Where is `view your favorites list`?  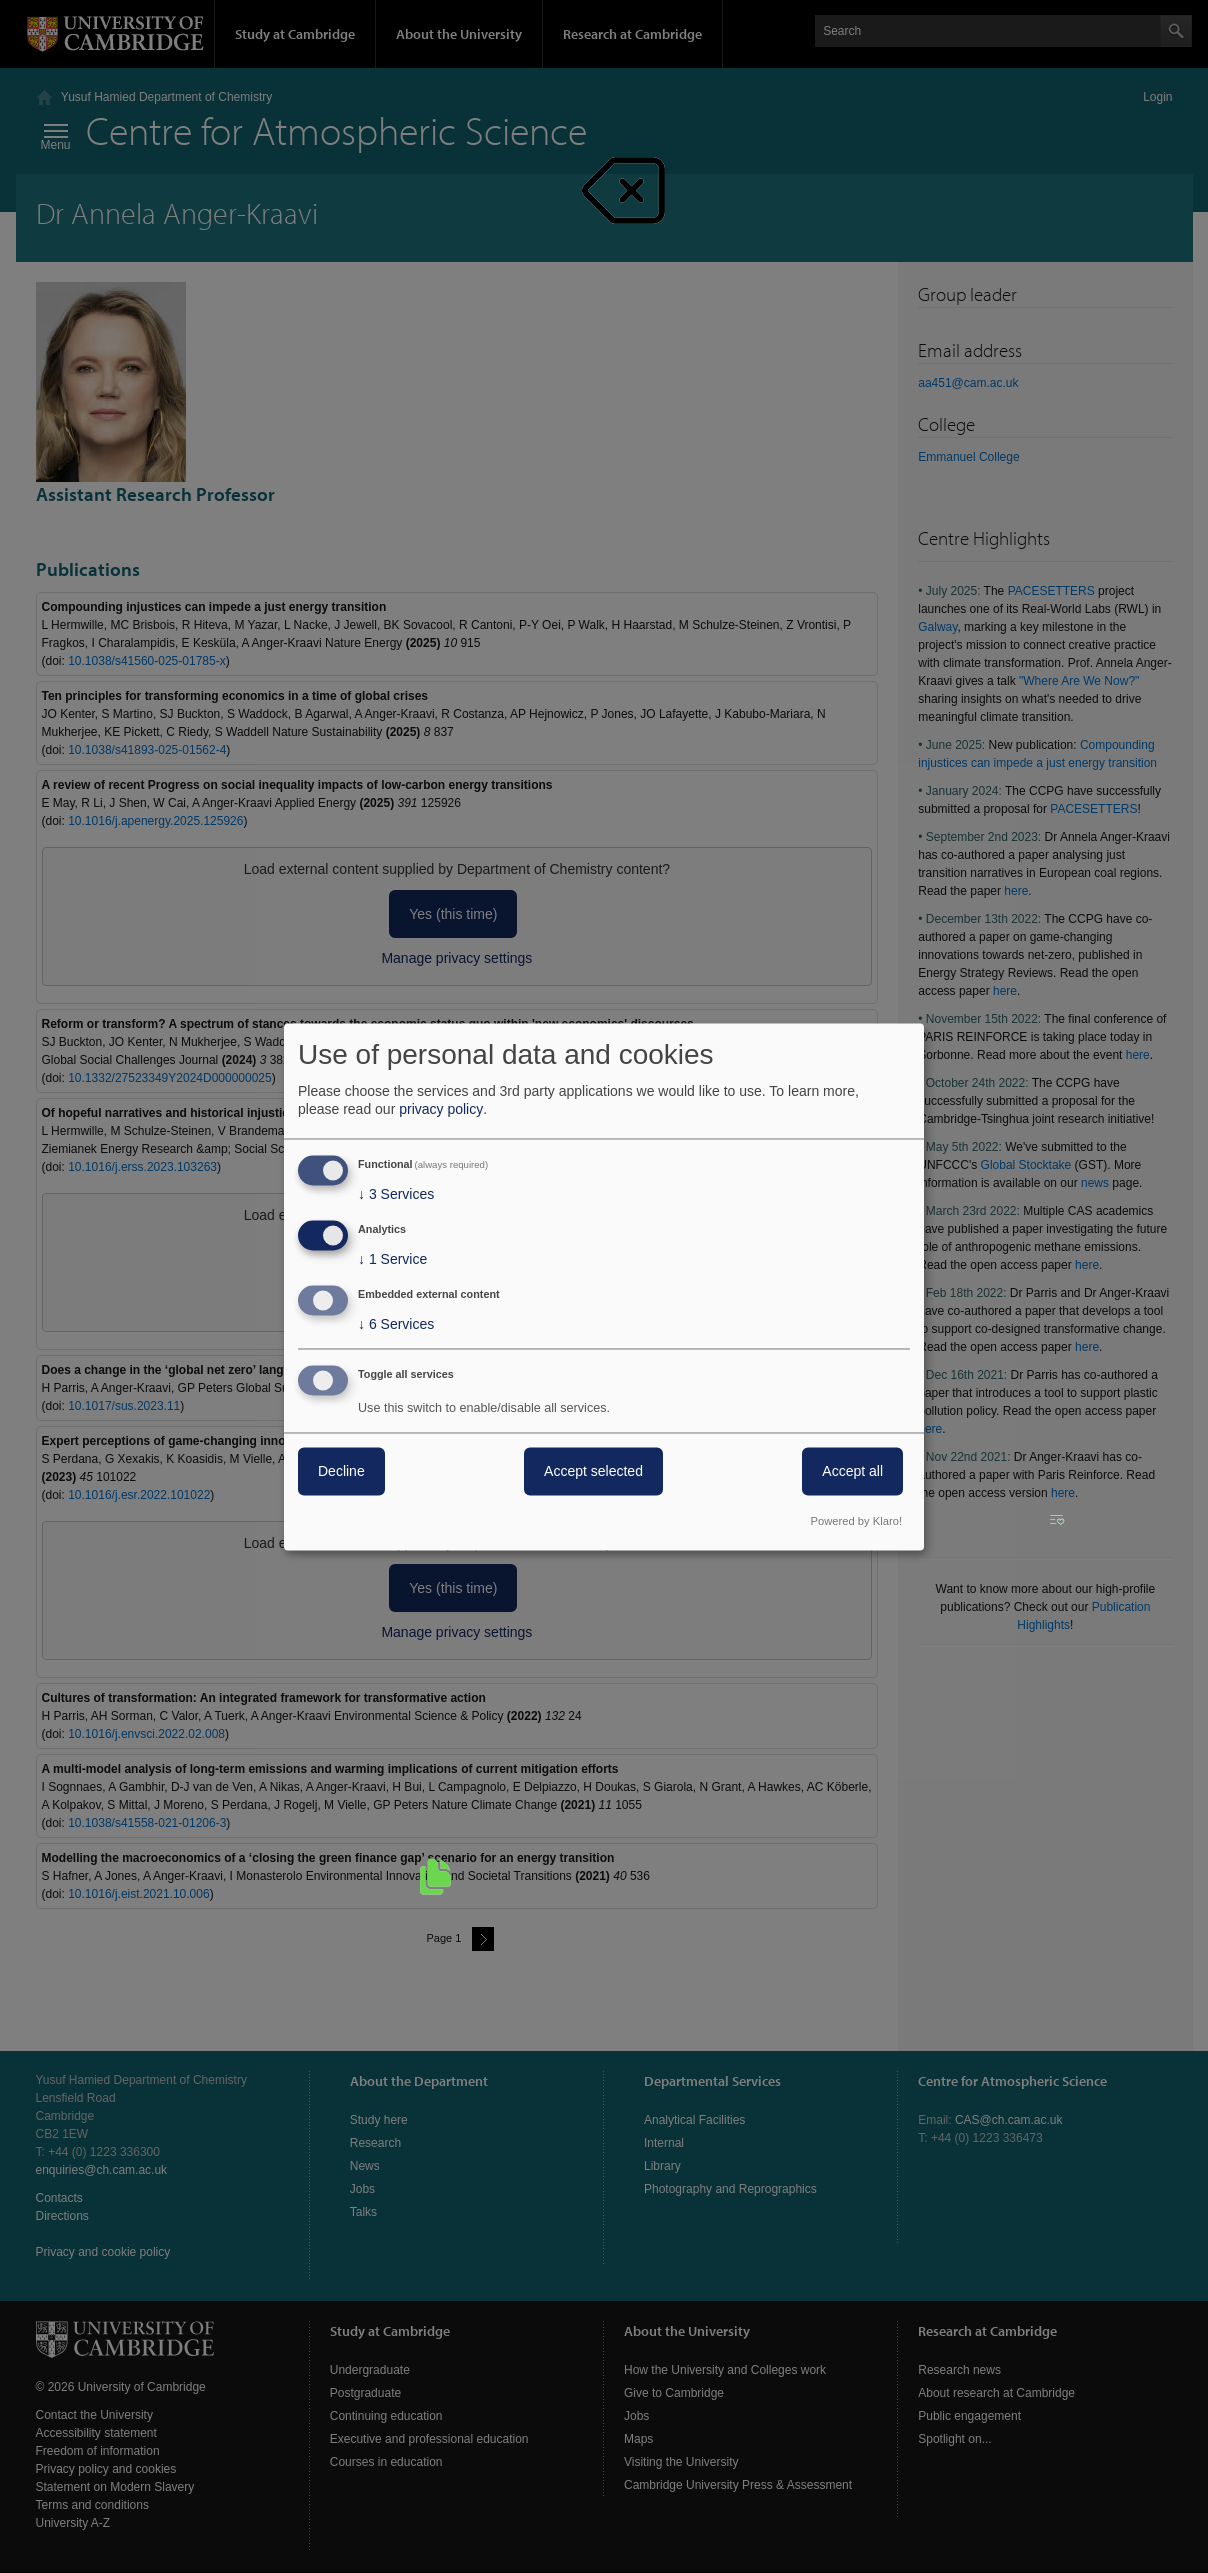
view your favorites list is located at coordinates (1056, 1519).